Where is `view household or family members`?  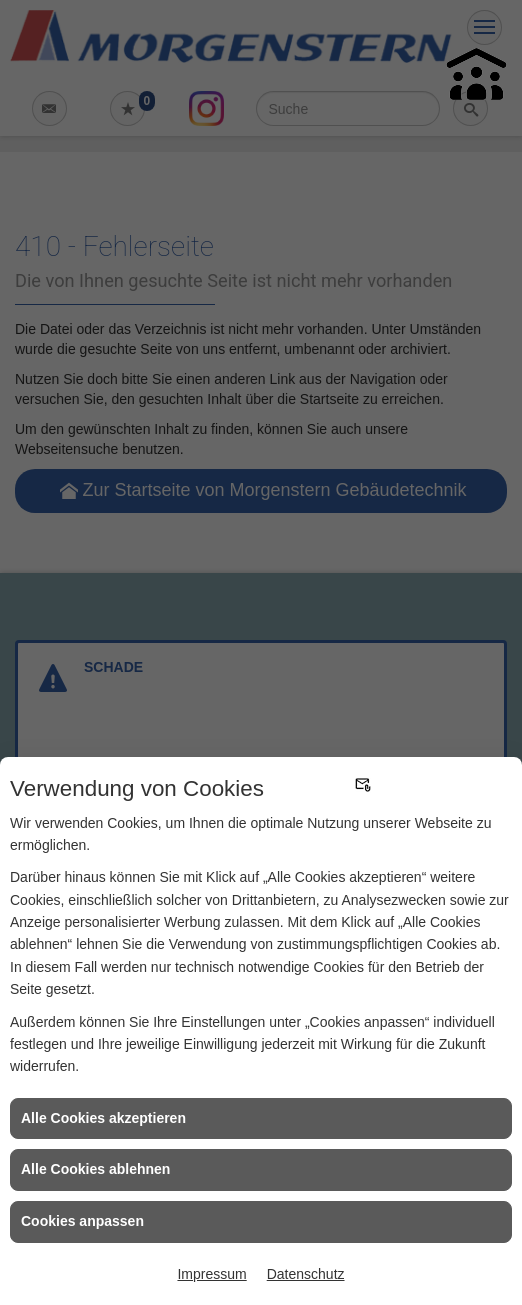 view household or family members is located at coordinates (476, 76).